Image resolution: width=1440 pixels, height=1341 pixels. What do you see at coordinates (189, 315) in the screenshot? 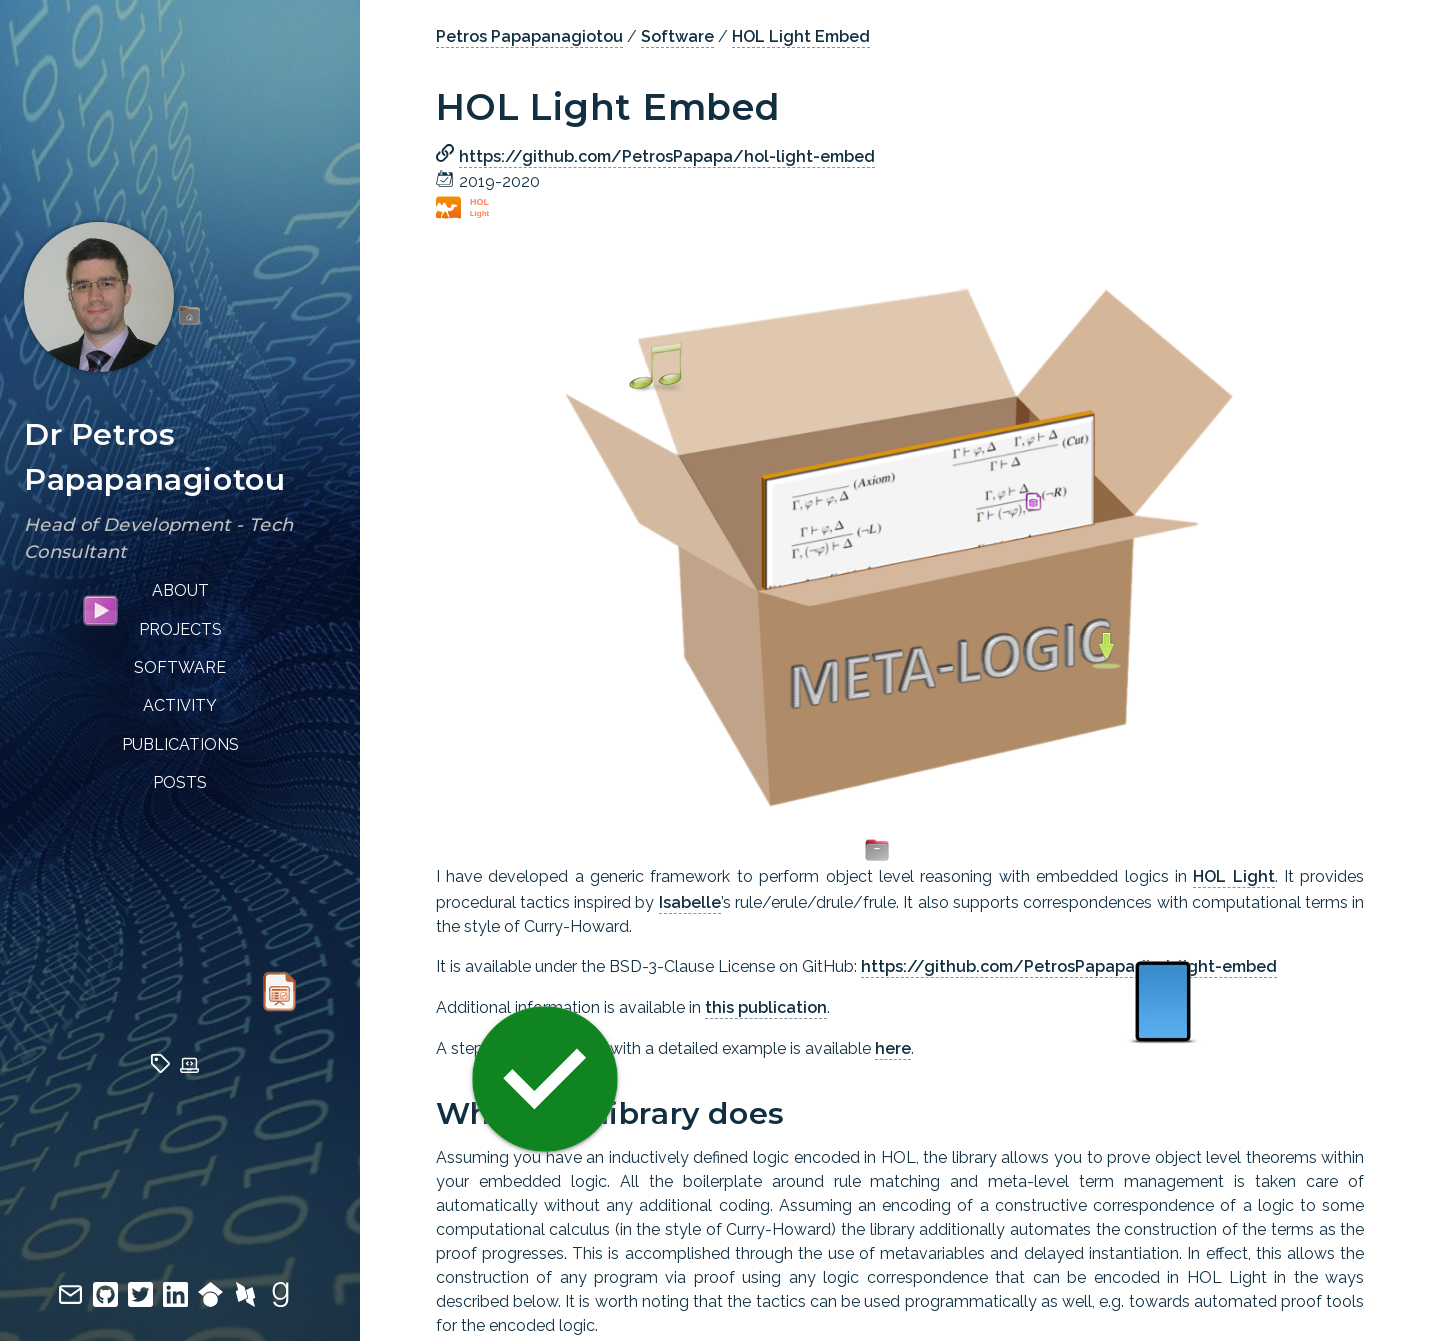
I see `access your home folder` at bounding box center [189, 315].